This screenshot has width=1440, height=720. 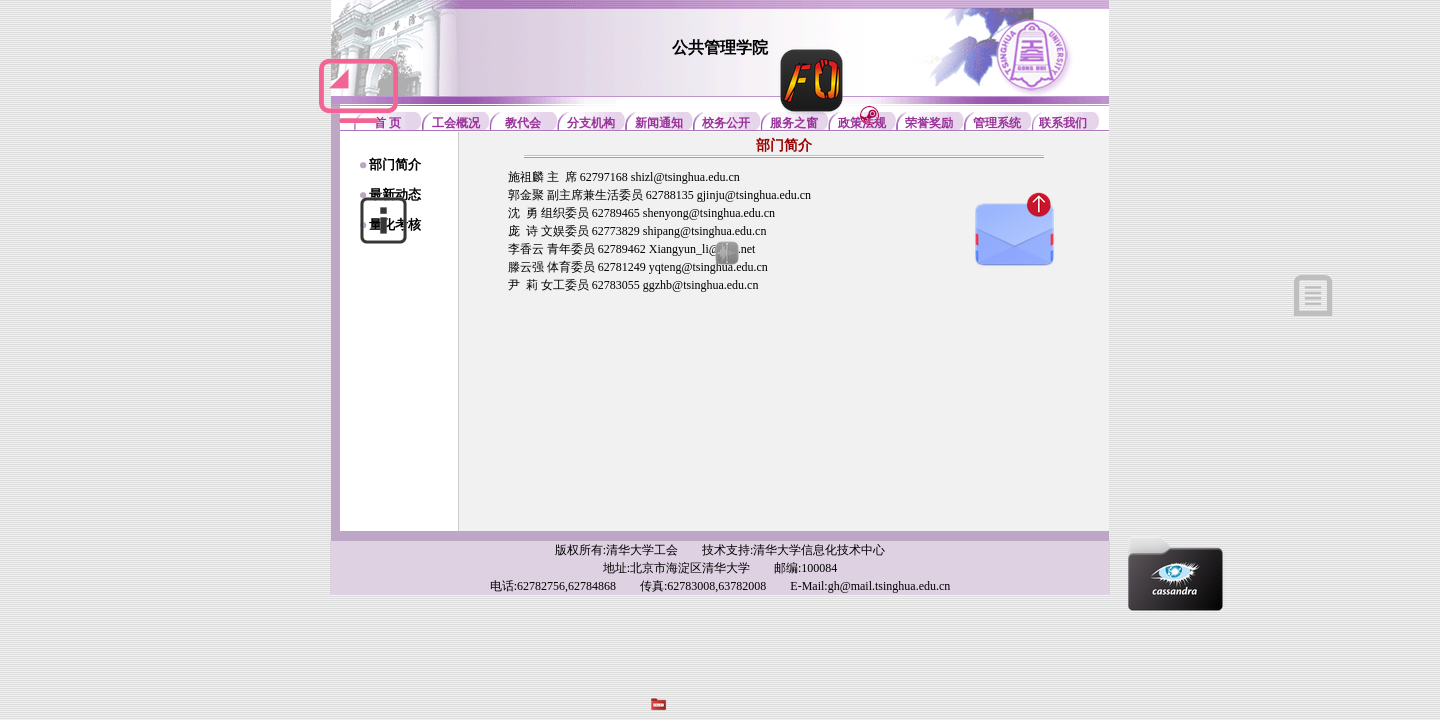 What do you see at coordinates (869, 115) in the screenshot?
I see `open steam gaming platform` at bounding box center [869, 115].